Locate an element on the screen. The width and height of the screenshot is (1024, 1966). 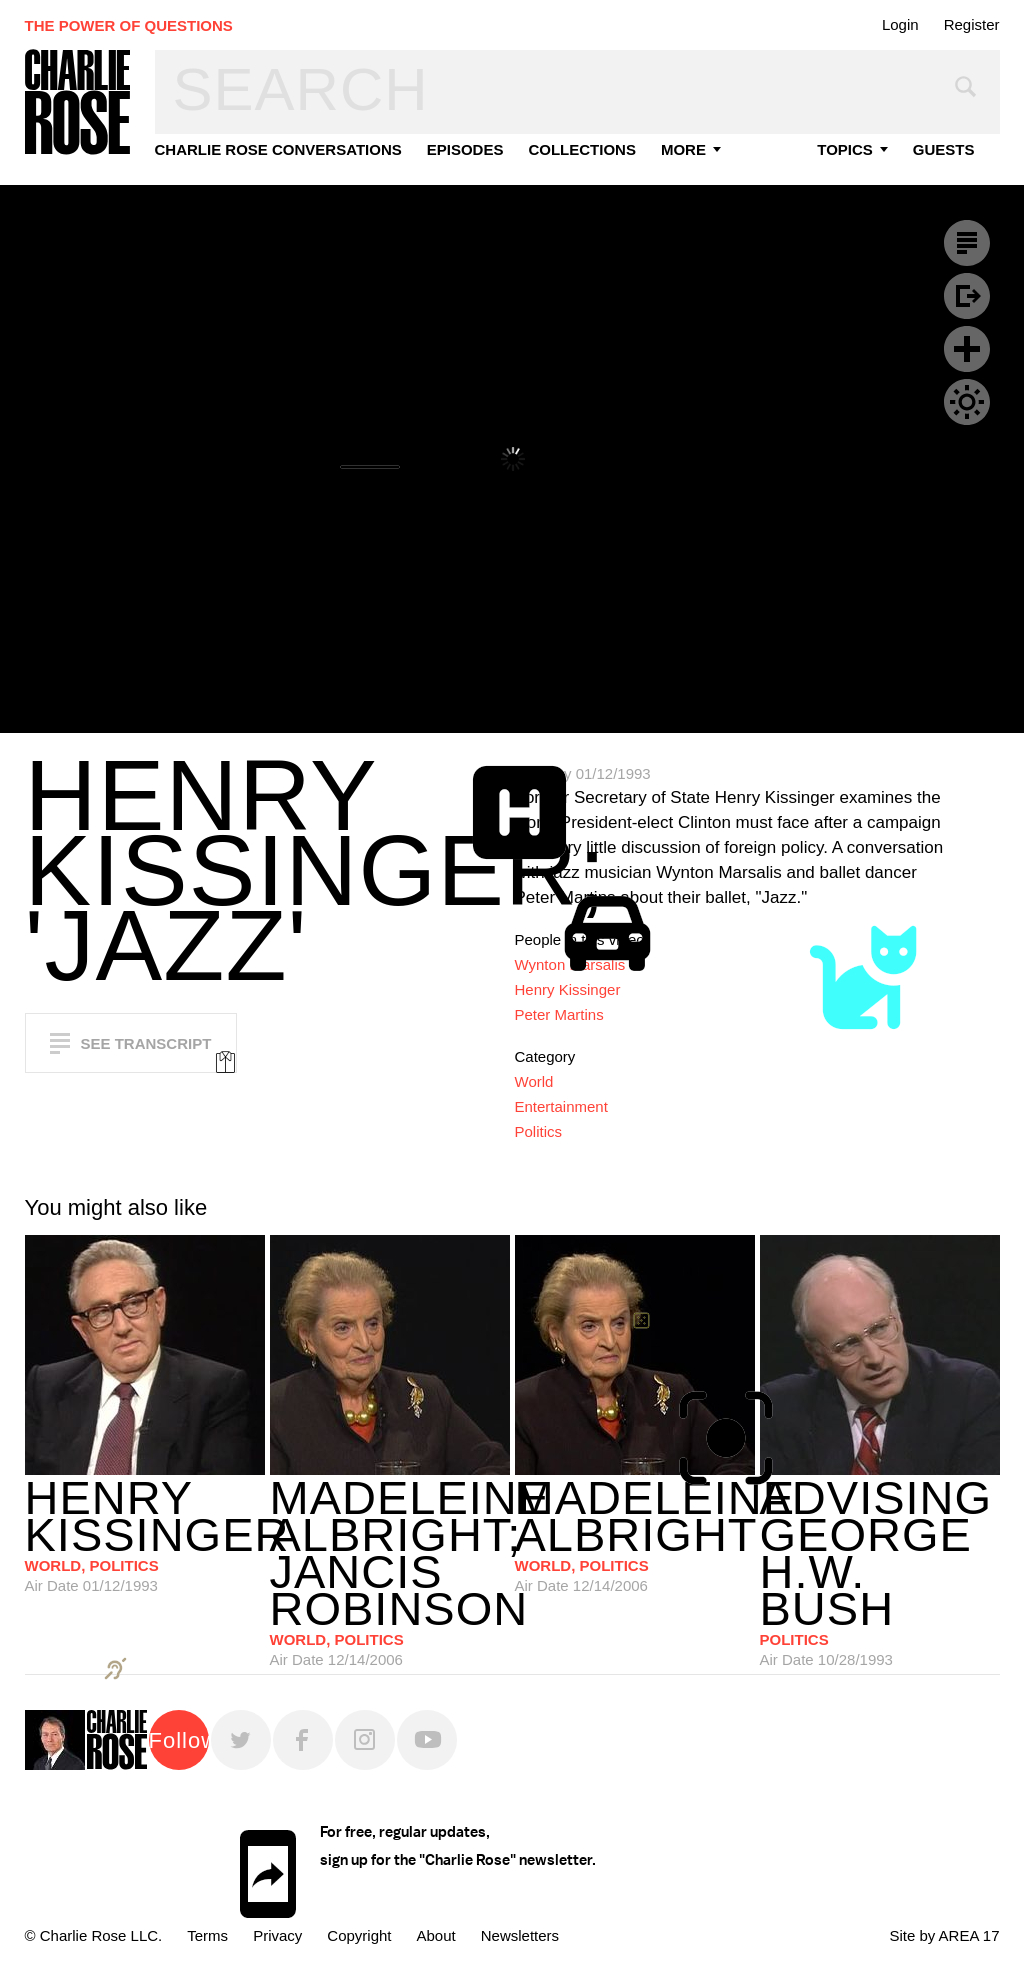
view pet-related content or services is located at coordinates (861, 977).